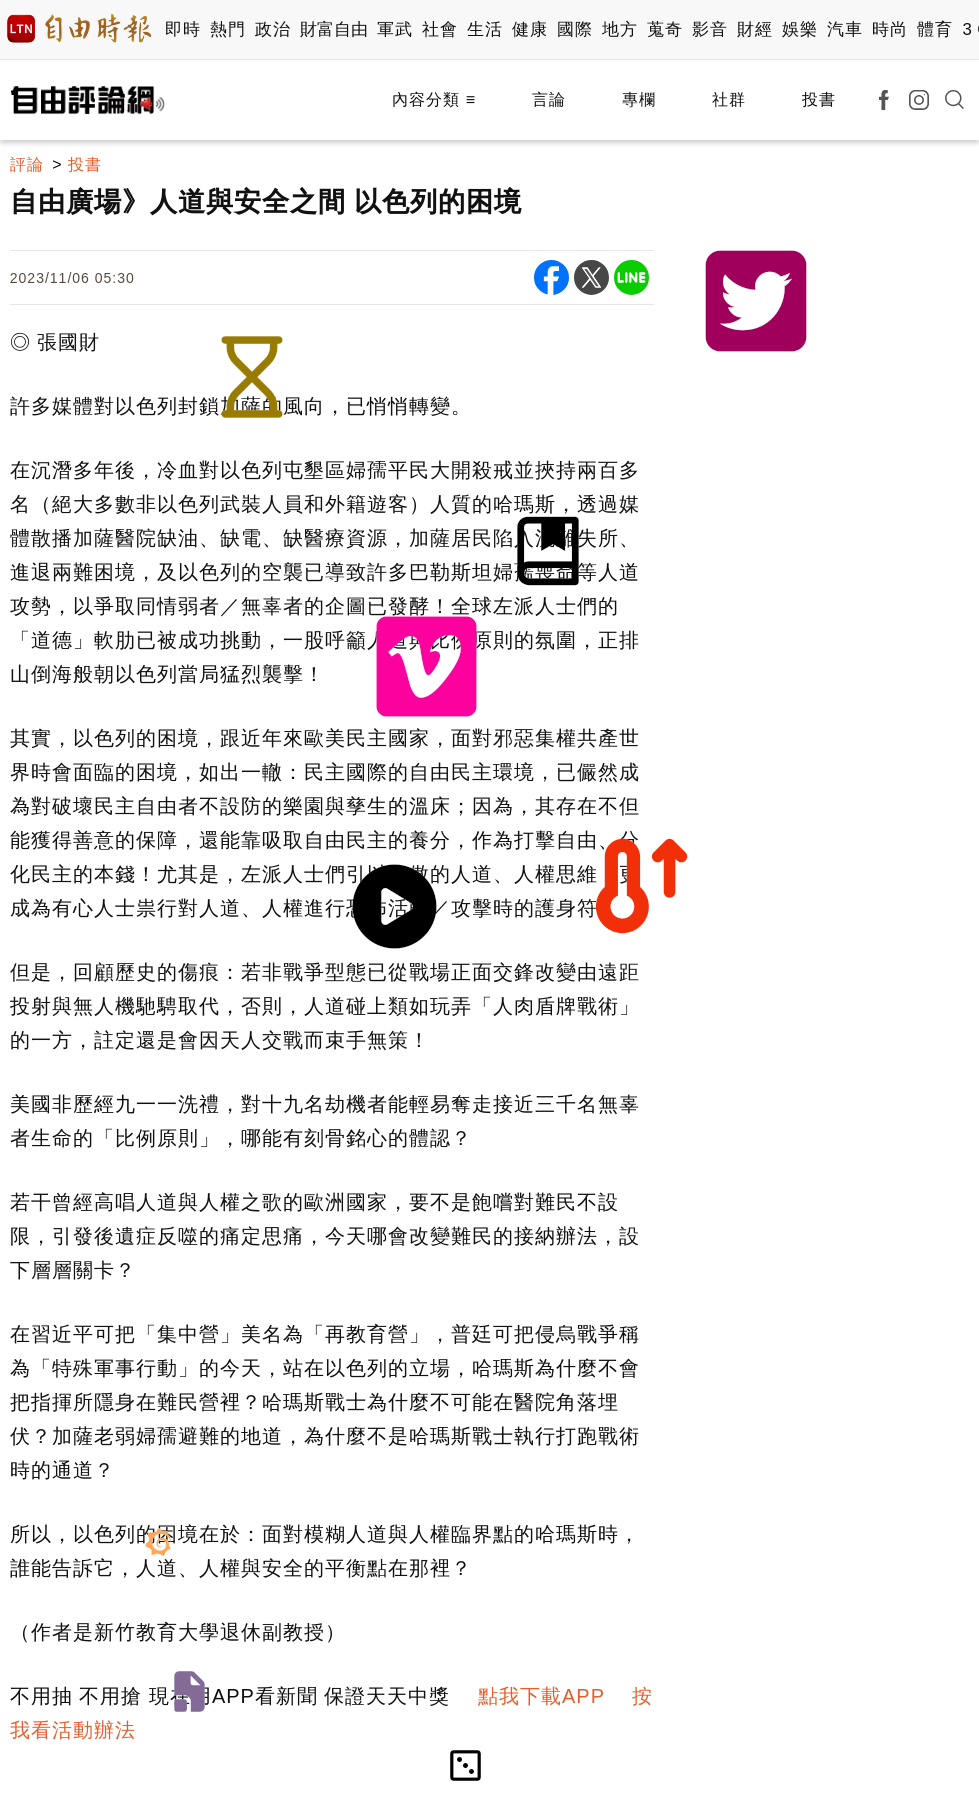 This screenshot has width=979, height=1817. Describe the element at coordinates (756, 301) in the screenshot. I see `share to Twitter` at that location.